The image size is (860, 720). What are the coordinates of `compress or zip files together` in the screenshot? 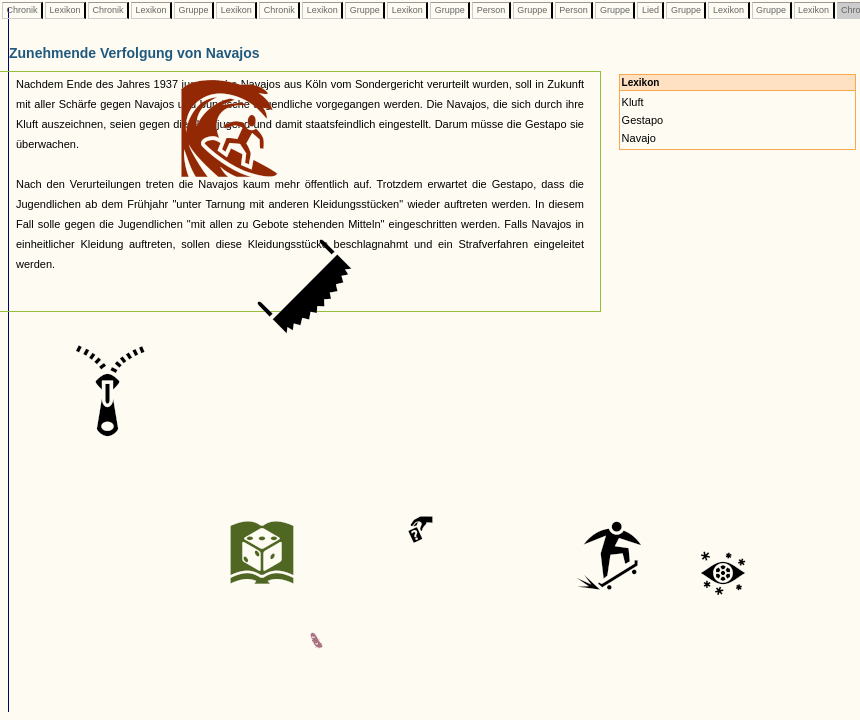 It's located at (107, 391).